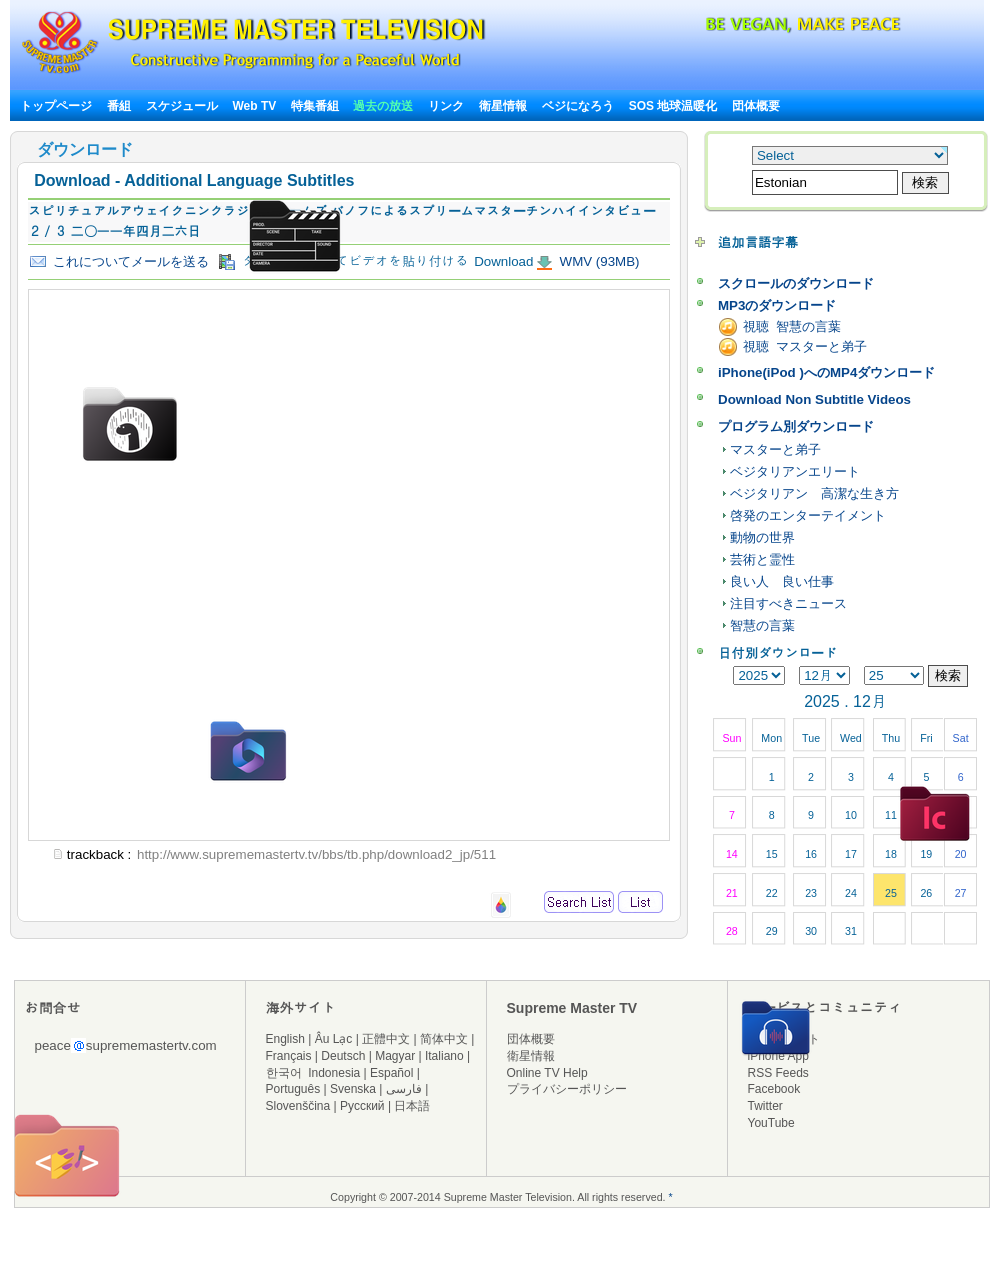 This screenshot has width=1003, height=1283. I want to click on open microsoft 365 files folder, so click(248, 753).